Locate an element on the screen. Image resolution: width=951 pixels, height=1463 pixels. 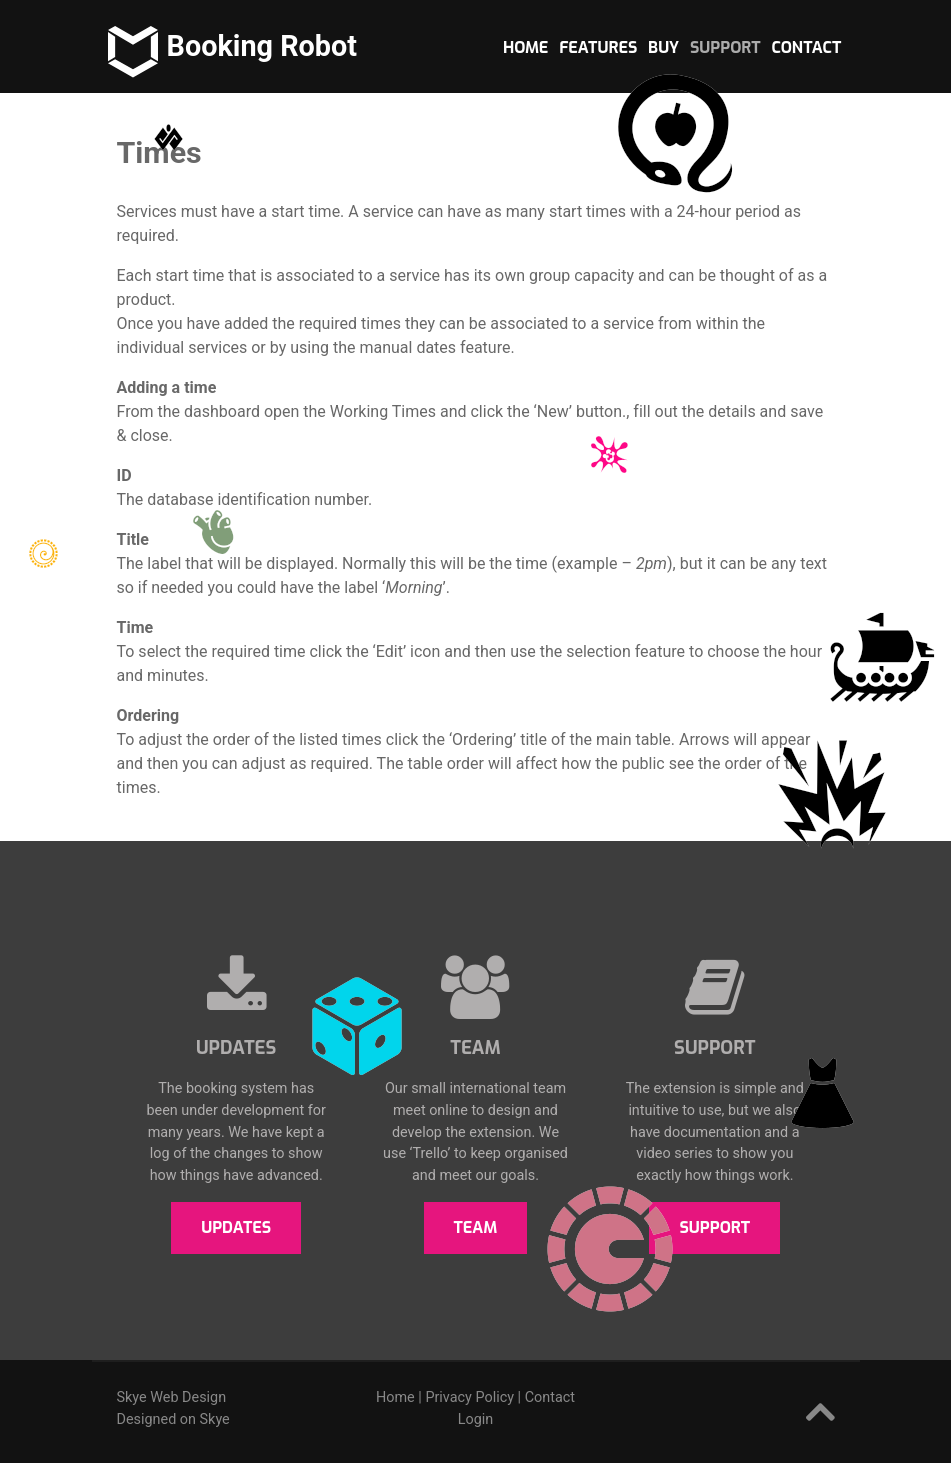
indicates a mine has been triggered or detonated is located at coordinates (832, 795).